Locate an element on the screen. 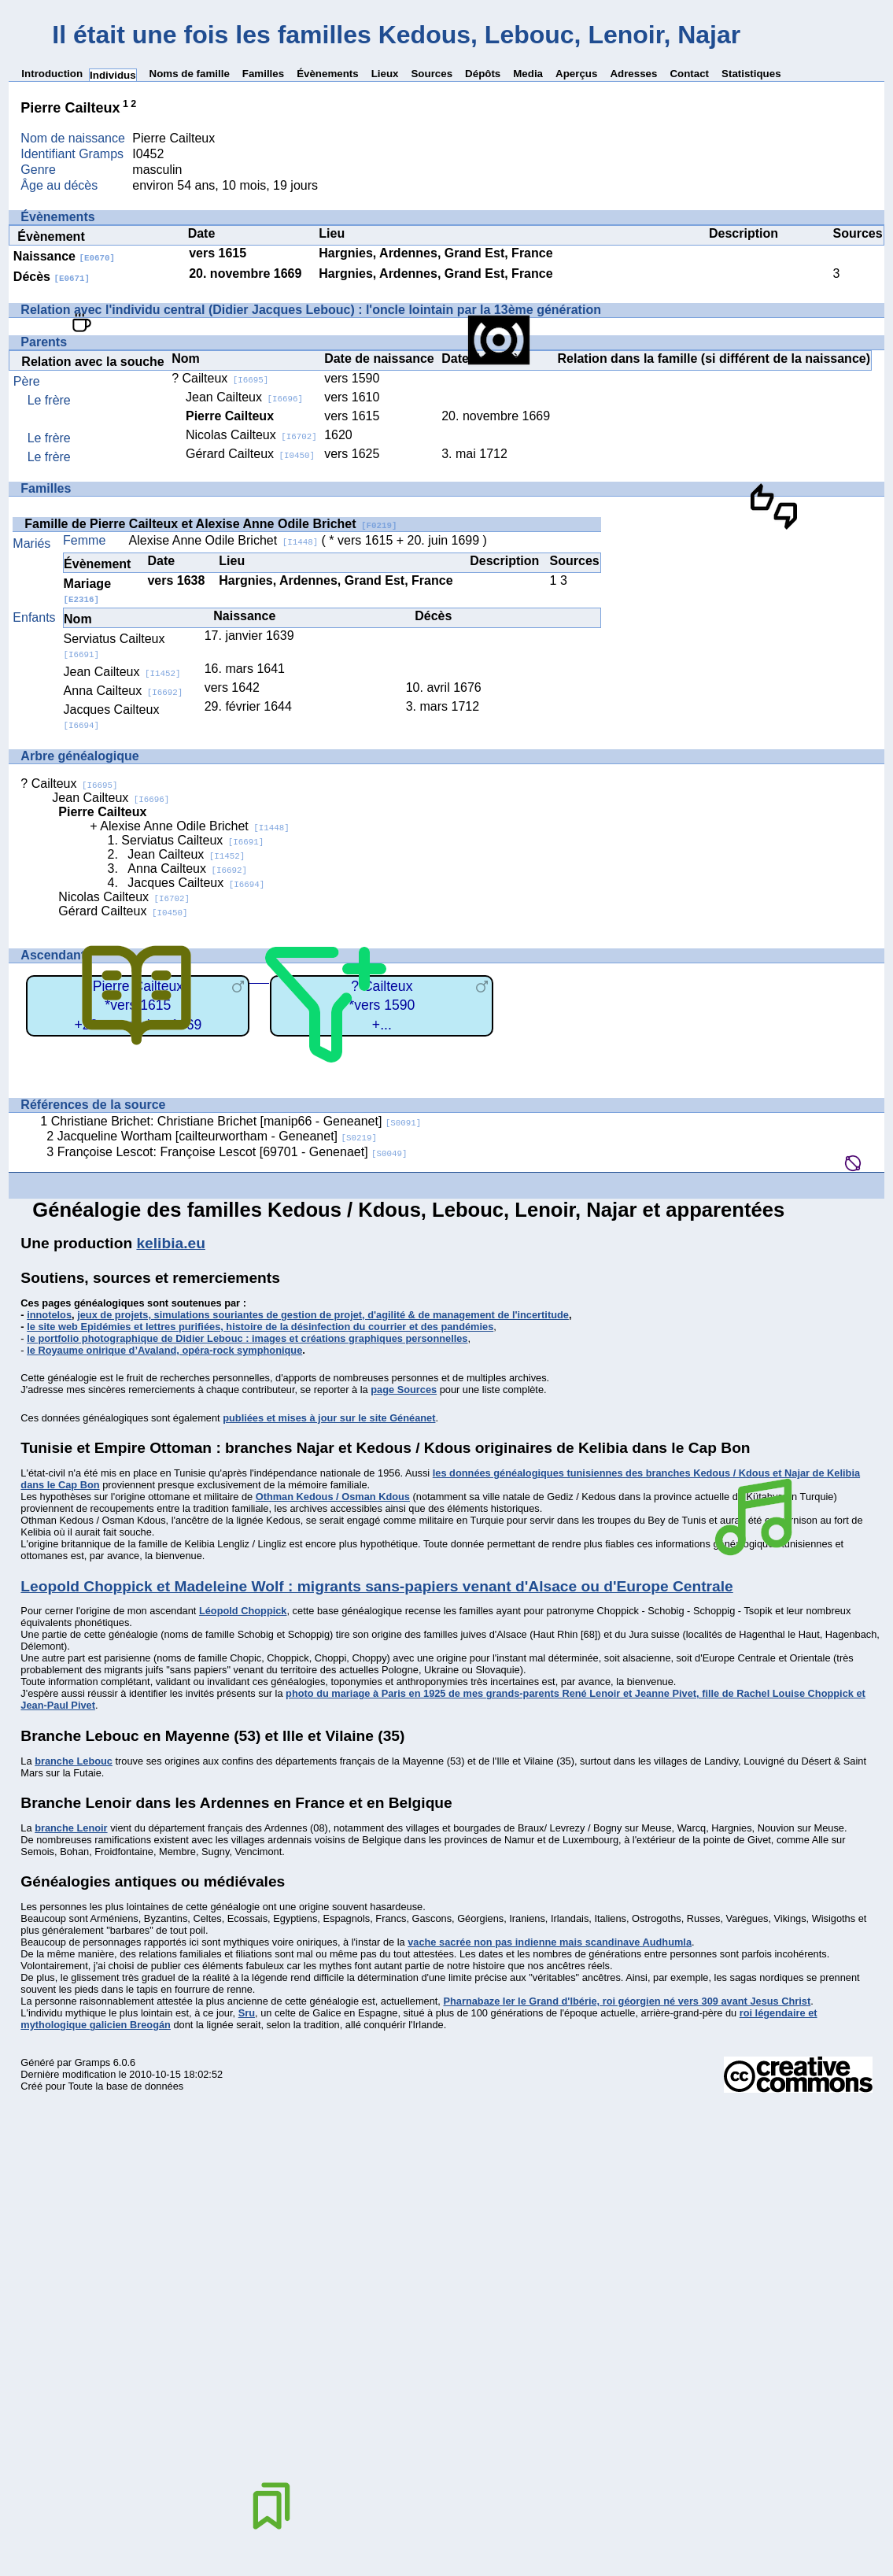 The image size is (893, 2576). add a new filter is located at coordinates (326, 1002).